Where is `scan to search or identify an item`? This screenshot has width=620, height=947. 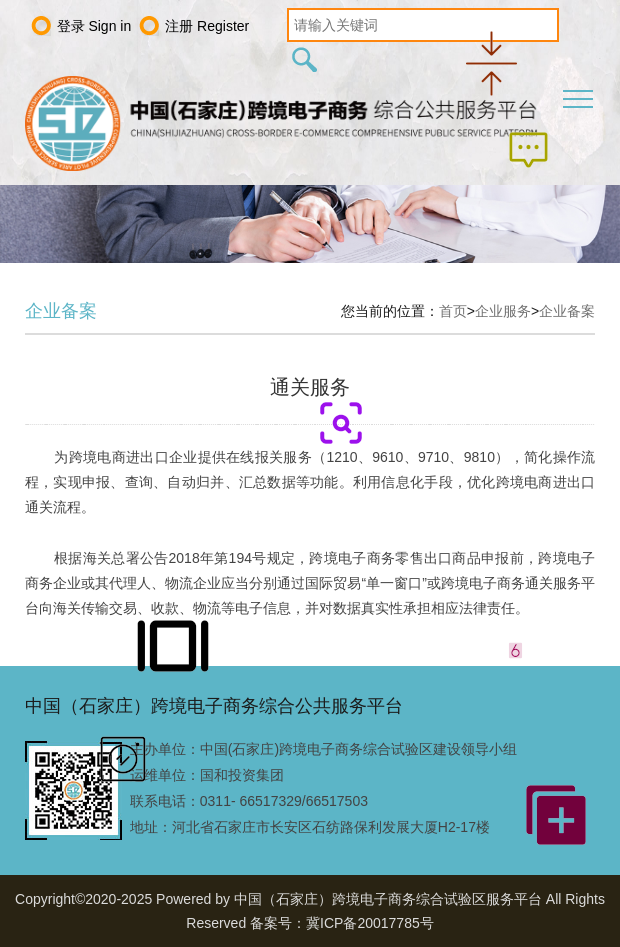 scan to search or identify an item is located at coordinates (341, 423).